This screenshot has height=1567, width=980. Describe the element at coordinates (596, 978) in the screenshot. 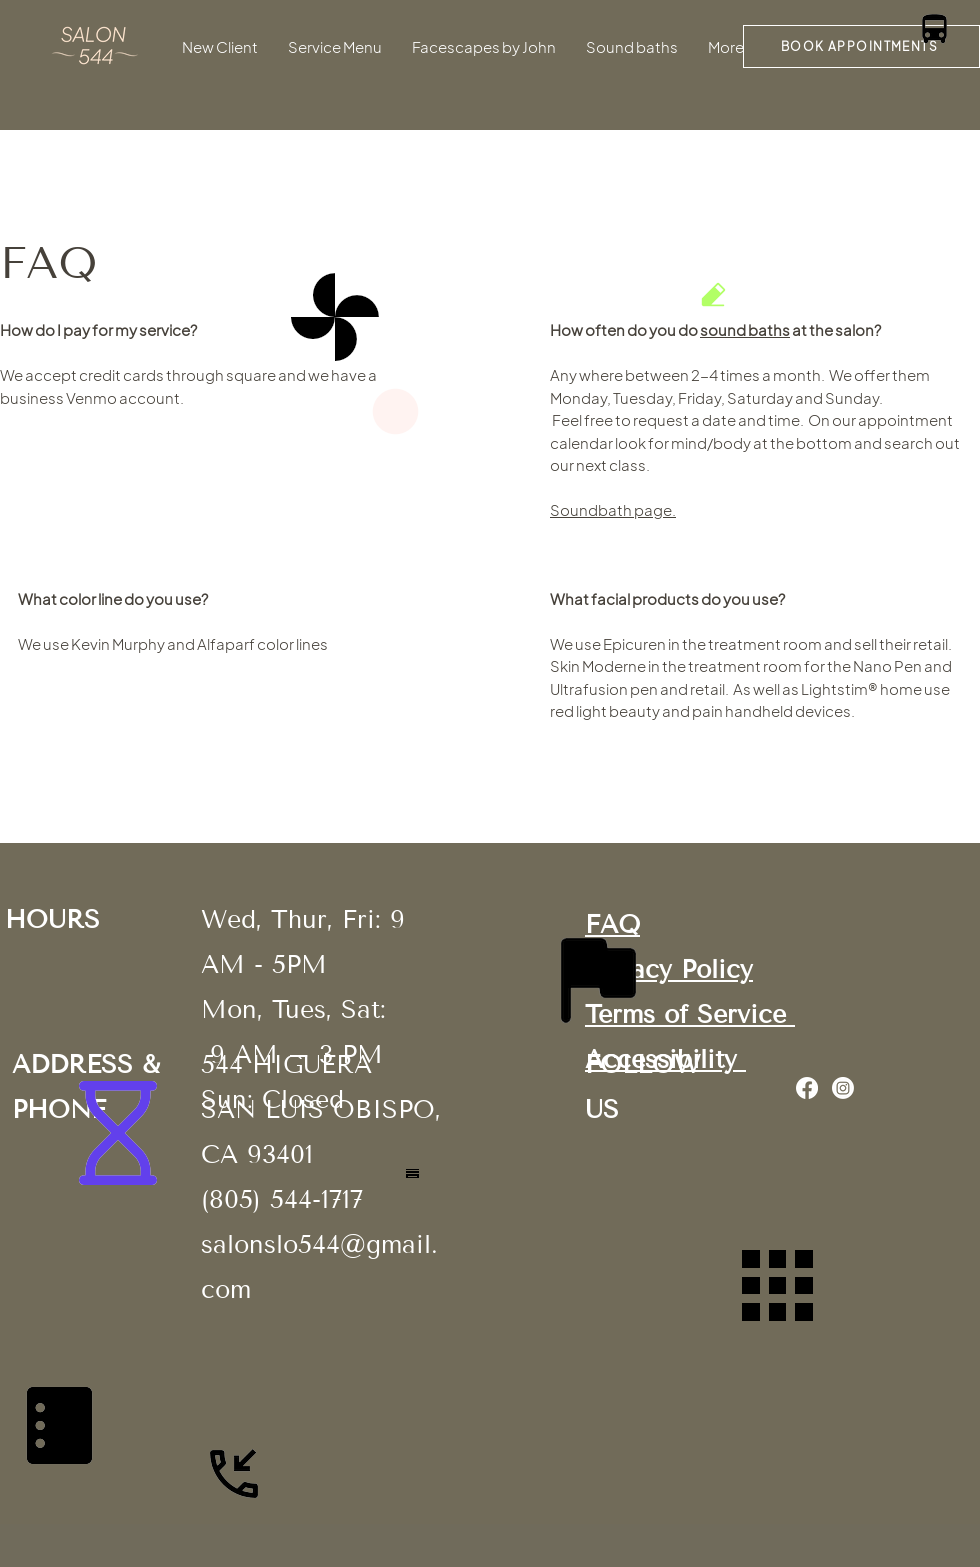

I see `flag or mark an item for review` at that location.